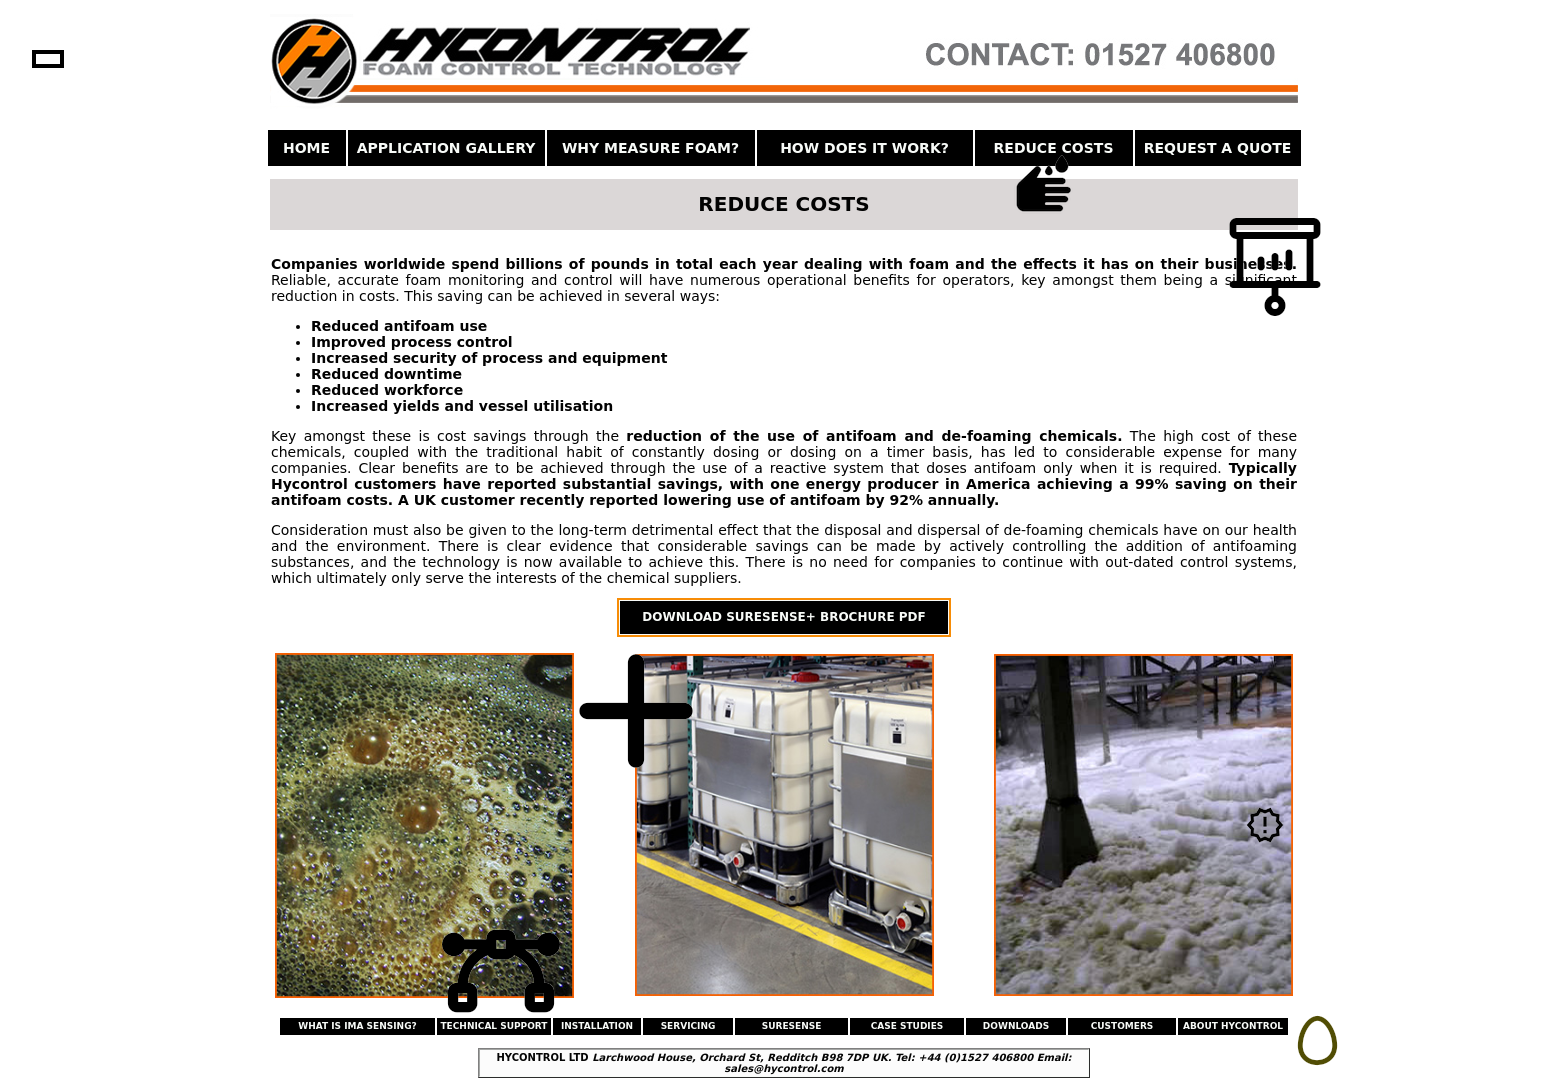 This screenshot has width=1568, height=1092. Describe the element at coordinates (1265, 825) in the screenshot. I see `indicates new or recently added content` at that location.